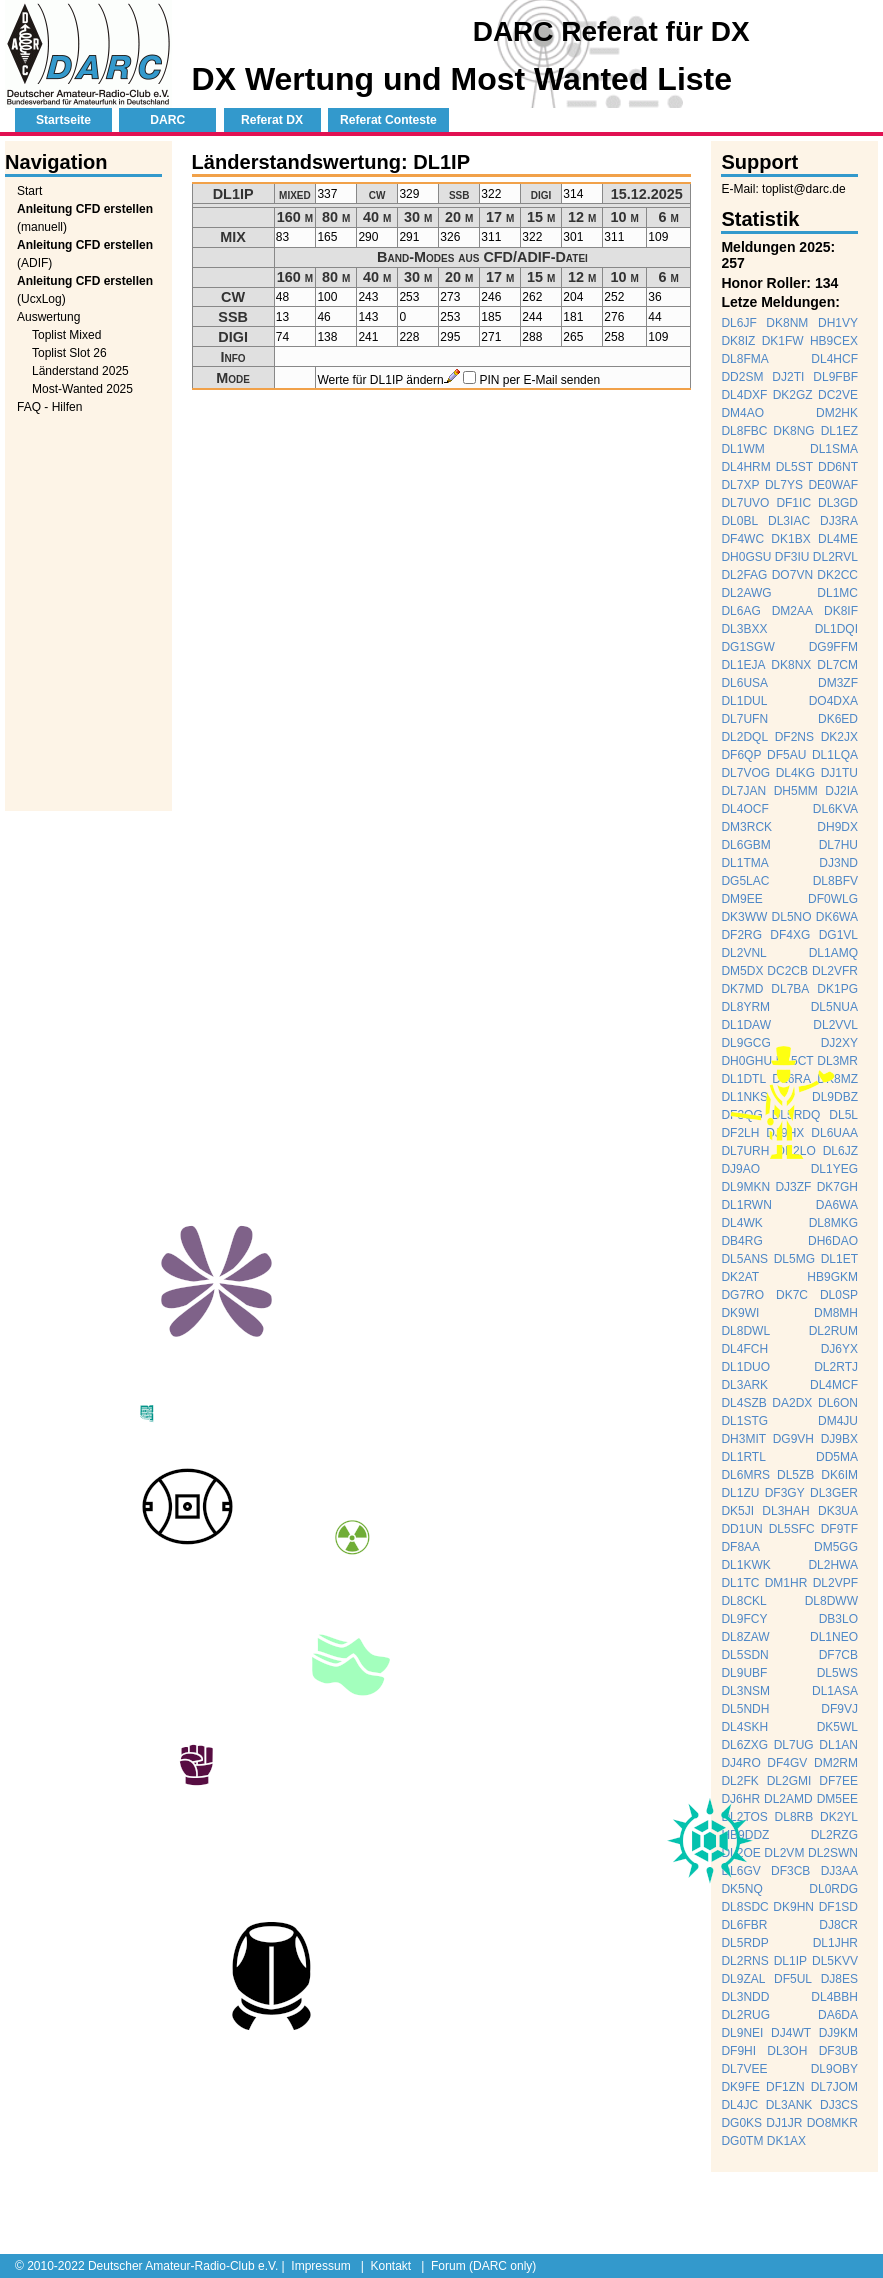 The height and width of the screenshot is (2278, 883). Describe the element at coordinates (351, 1665) in the screenshot. I see `wooden clogs footwear item in a game inventory` at that location.